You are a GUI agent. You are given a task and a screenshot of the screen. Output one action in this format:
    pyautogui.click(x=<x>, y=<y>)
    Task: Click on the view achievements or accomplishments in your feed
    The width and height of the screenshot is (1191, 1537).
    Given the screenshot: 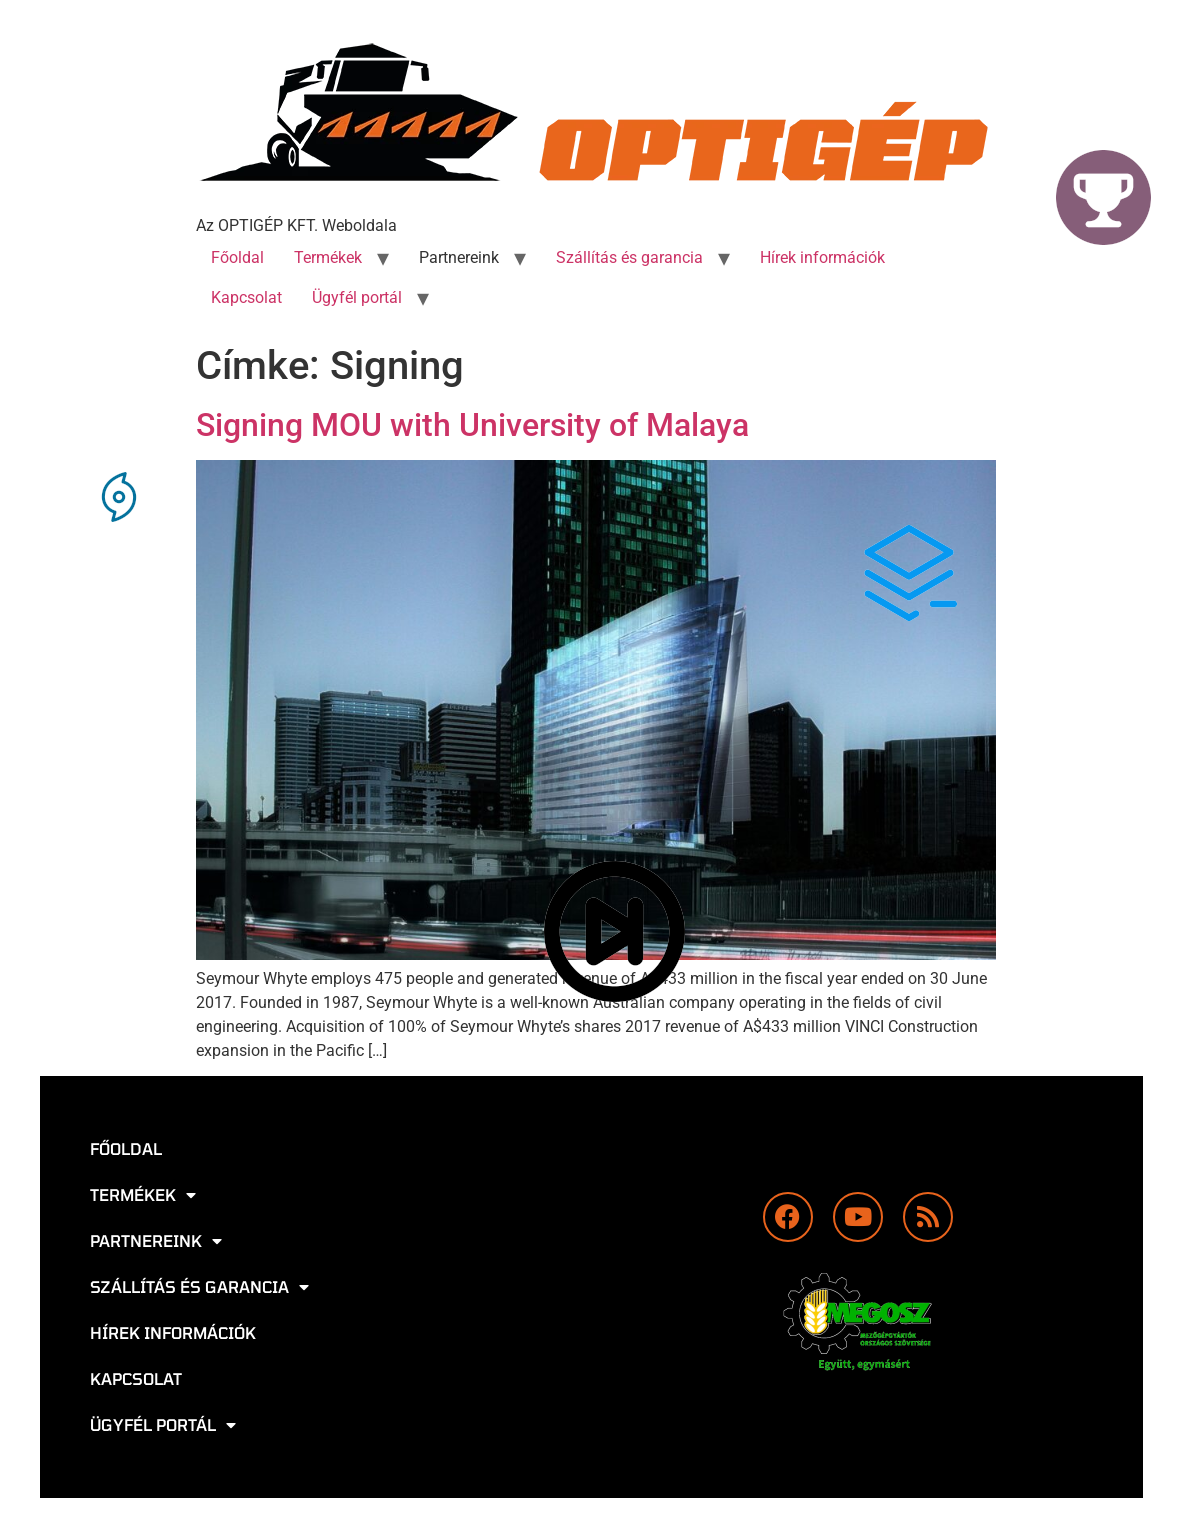 What is the action you would take?
    pyautogui.click(x=1103, y=197)
    